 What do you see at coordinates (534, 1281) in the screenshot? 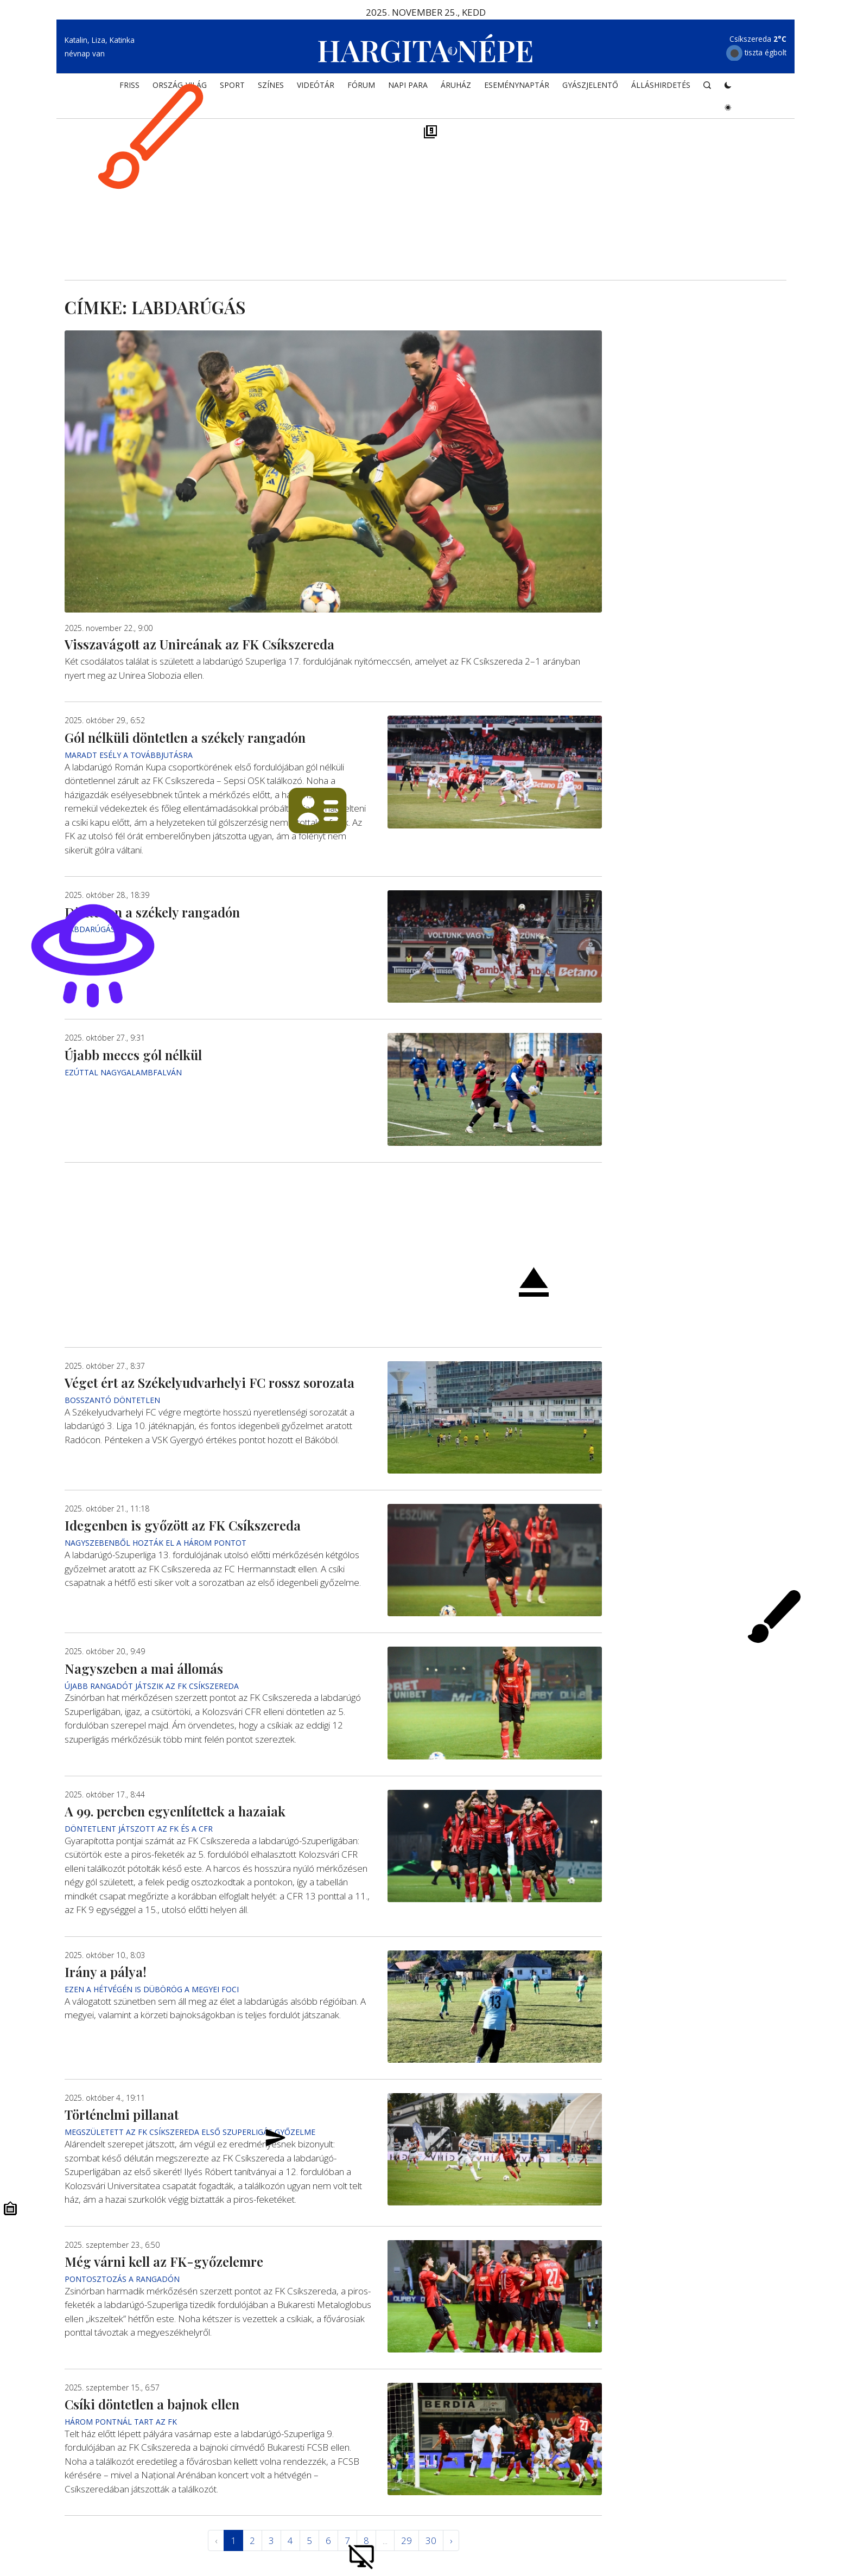
I see `eject removable media or disc` at bounding box center [534, 1281].